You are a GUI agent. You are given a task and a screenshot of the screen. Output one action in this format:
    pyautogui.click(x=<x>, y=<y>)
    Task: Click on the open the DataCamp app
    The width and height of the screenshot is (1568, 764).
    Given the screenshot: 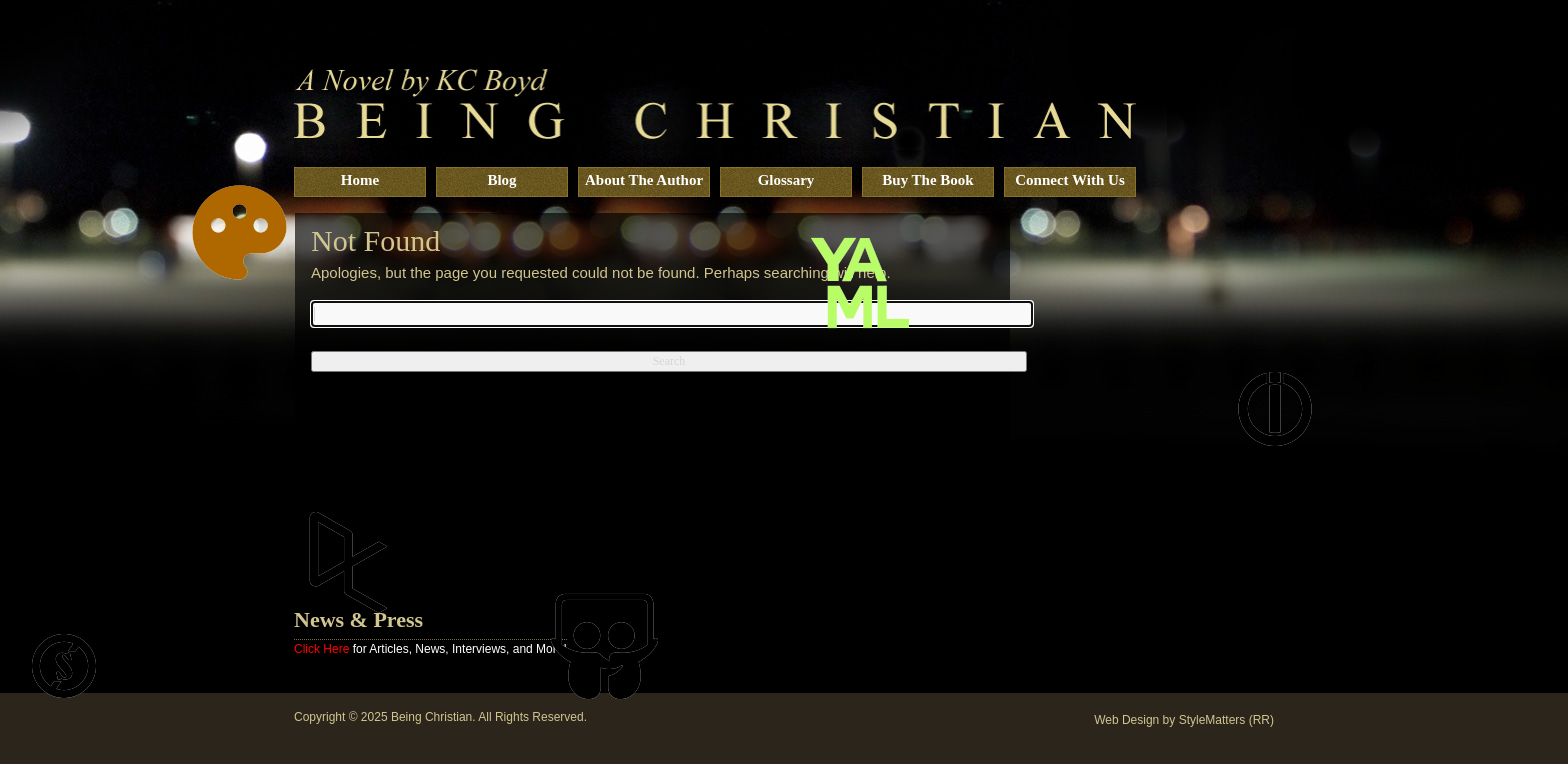 What is the action you would take?
    pyautogui.click(x=348, y=562)
    